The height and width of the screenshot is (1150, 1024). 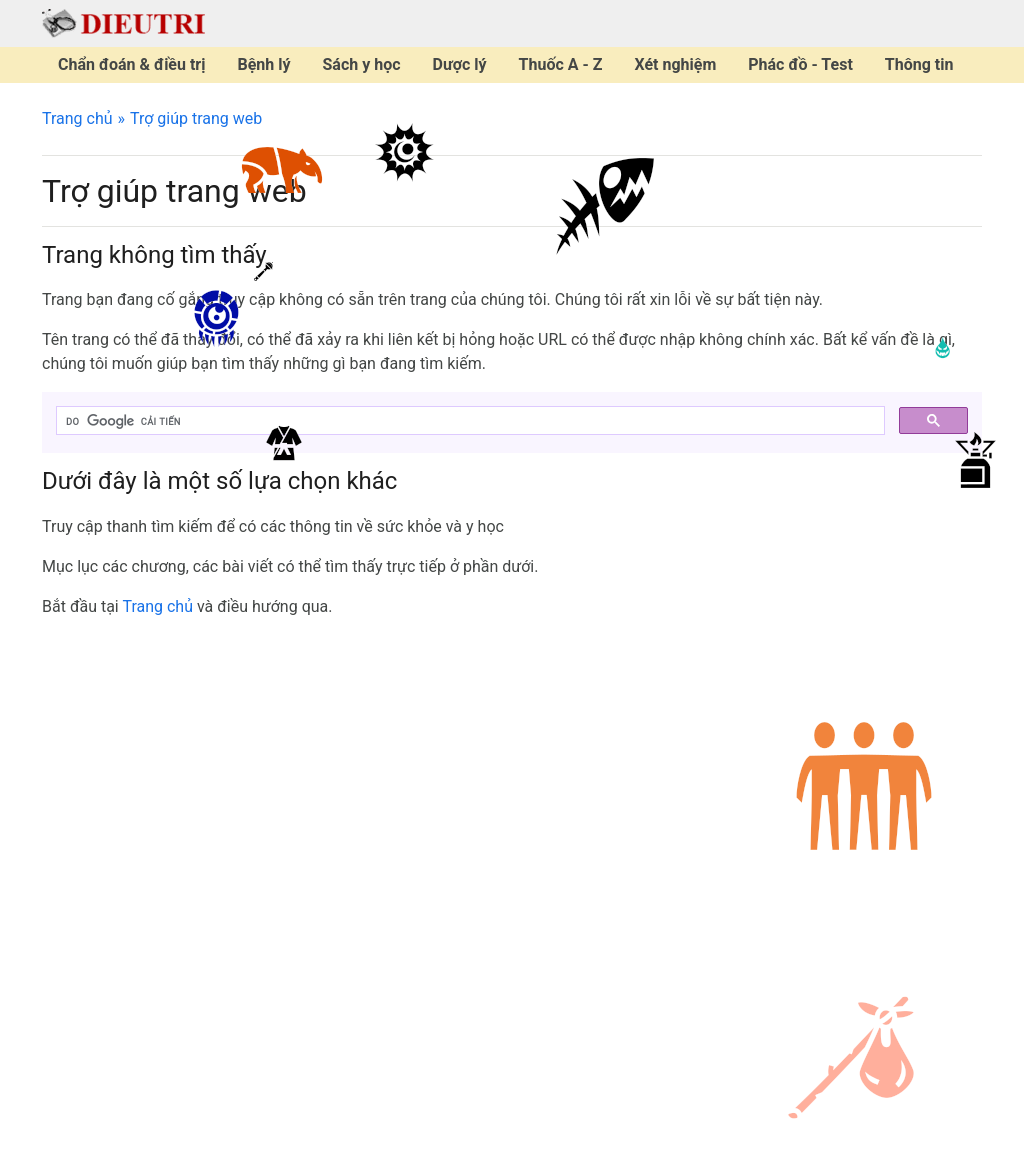 I want to click on select traditional Japanese clothing item, so click(x=284, y=443).